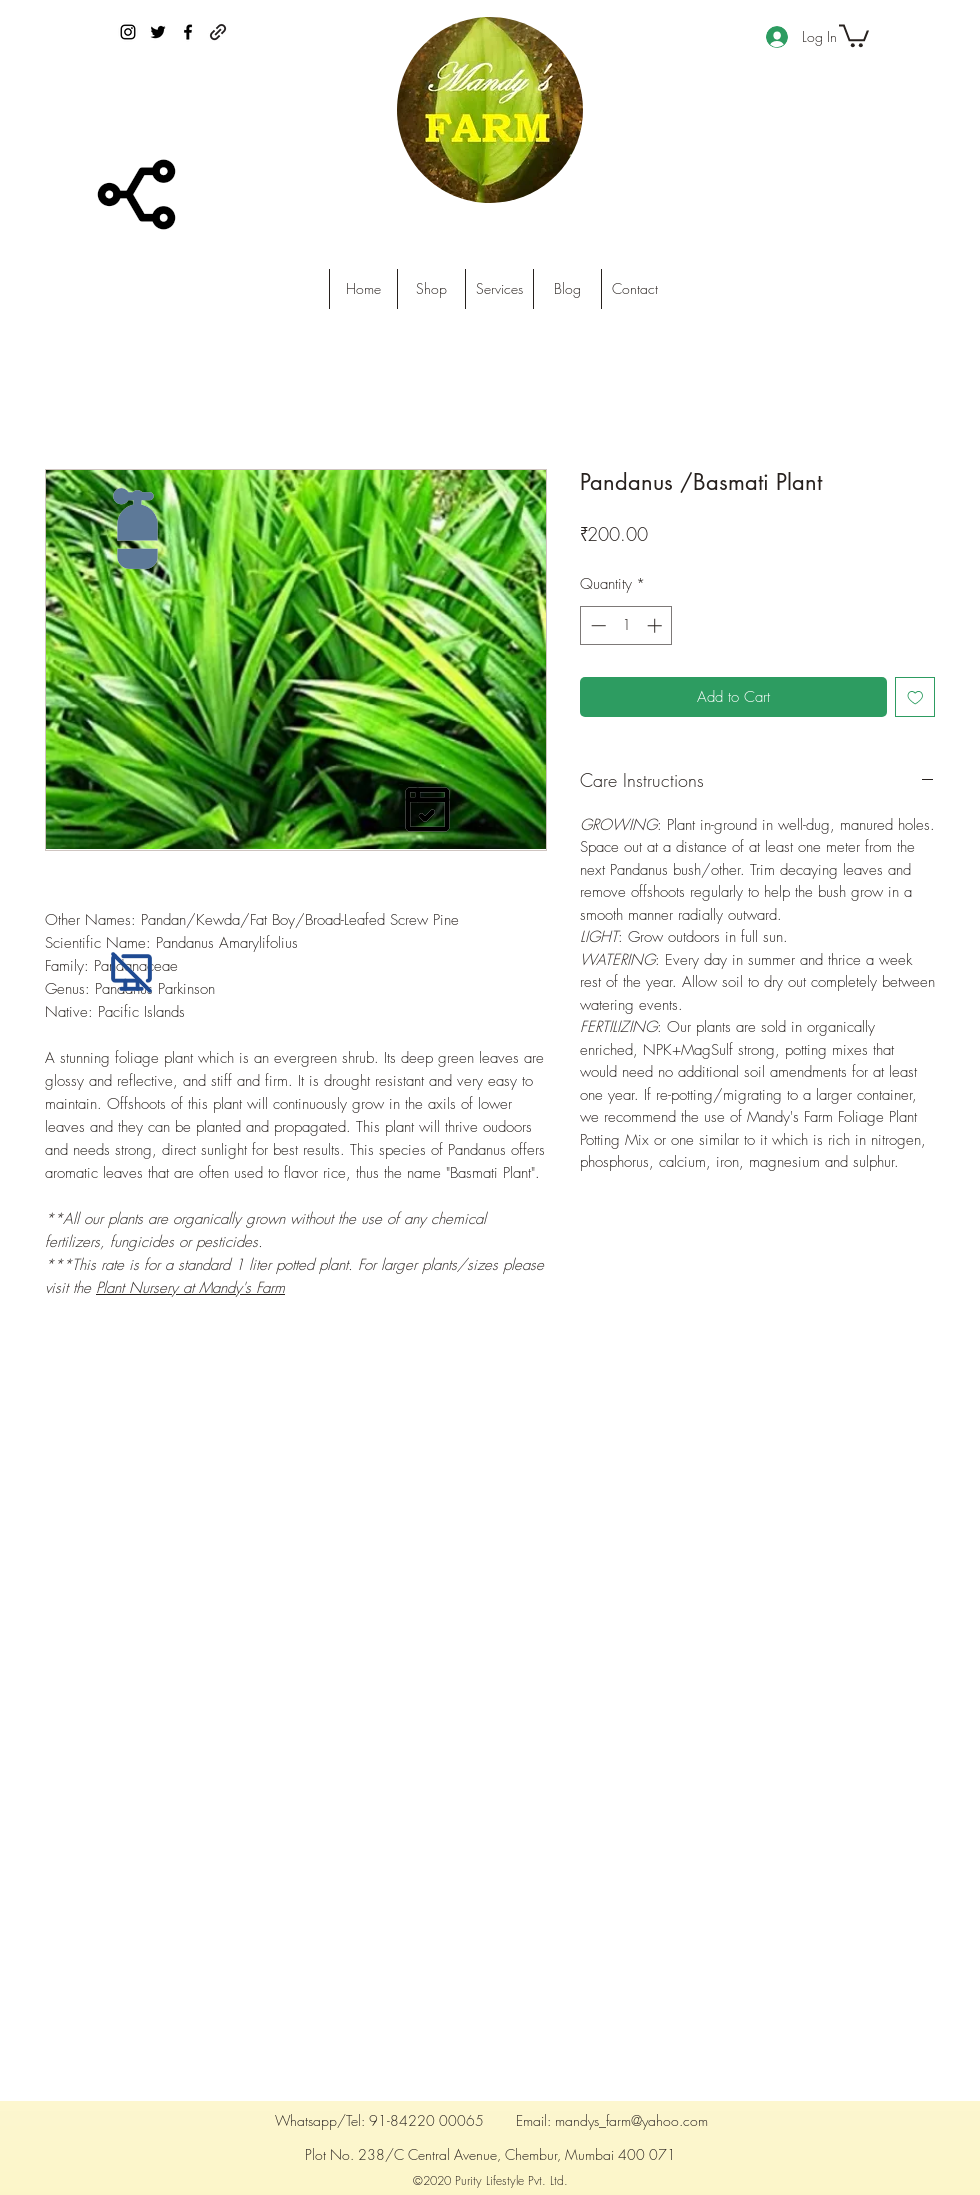  I want to click on access scuba diving equipment or gear, so click(137, 528).